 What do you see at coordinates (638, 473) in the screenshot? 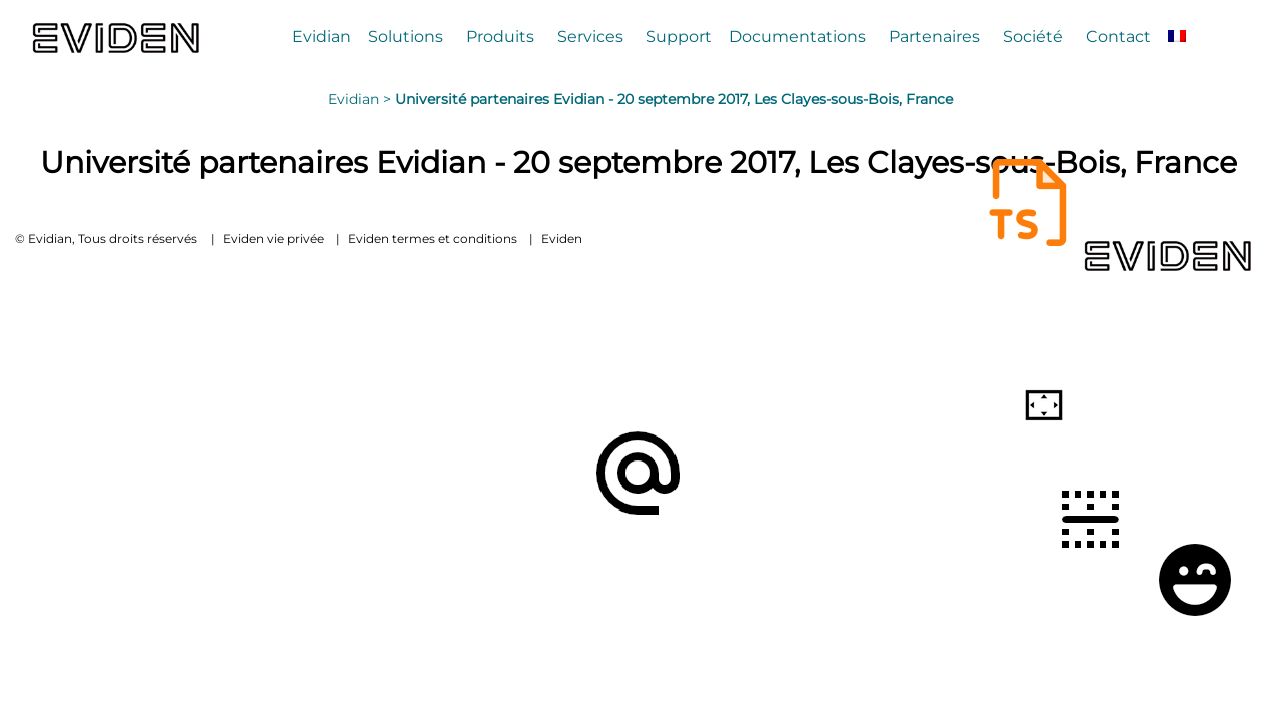
I see `enter or view email address` at bounding box center [638, 473].